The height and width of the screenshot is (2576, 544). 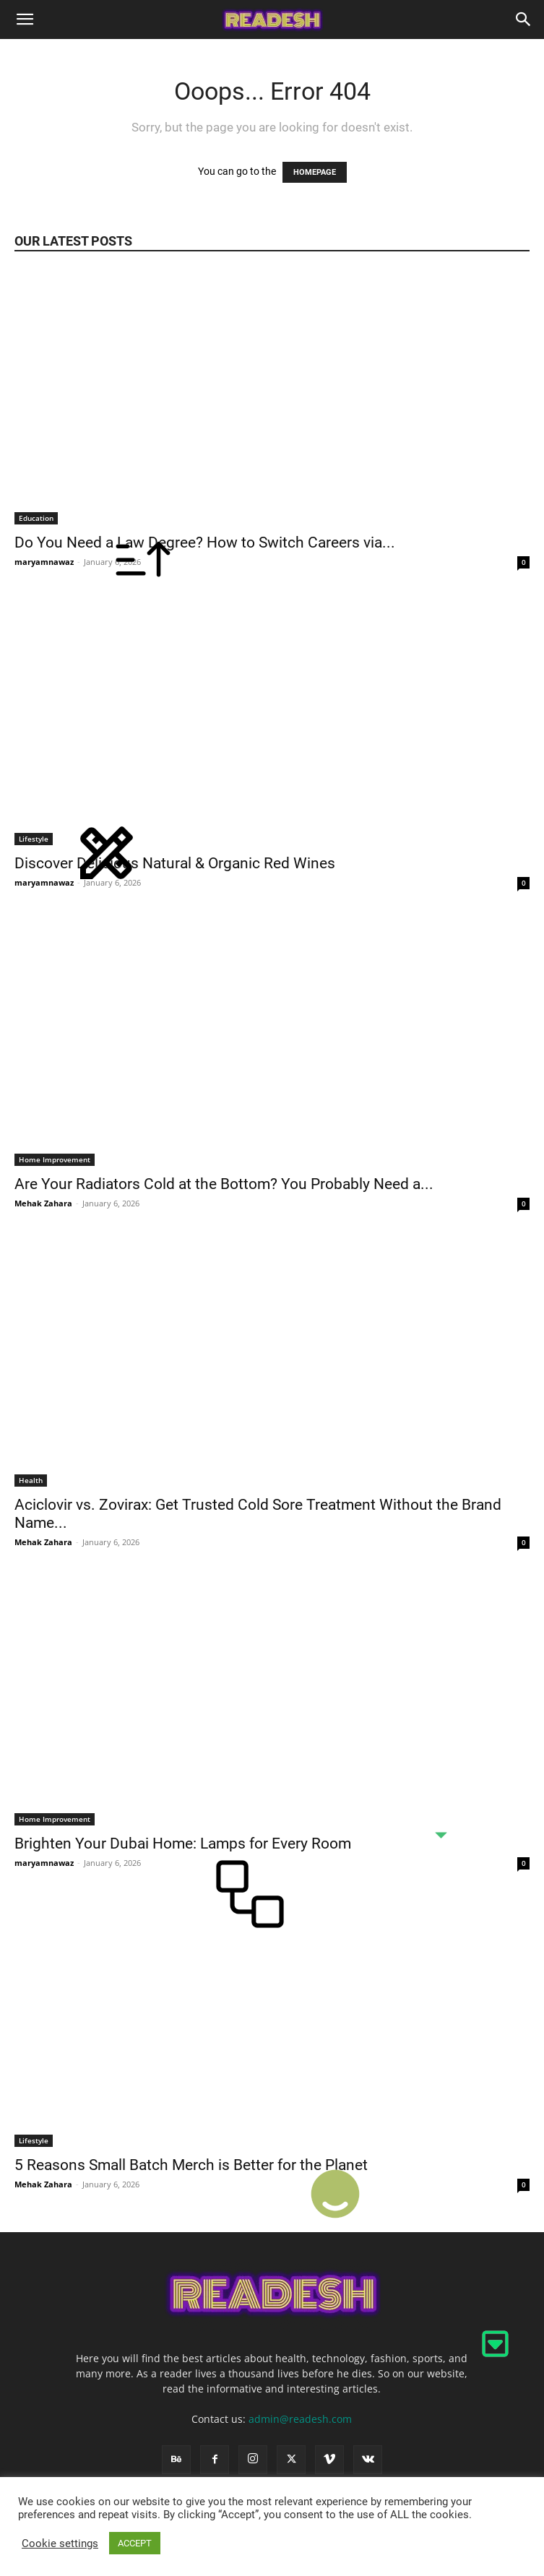 What do you see at coordinates (441, 1833) in the screenshot?
I see `expand a dropdown menu` at bounding box center [441, 1833].